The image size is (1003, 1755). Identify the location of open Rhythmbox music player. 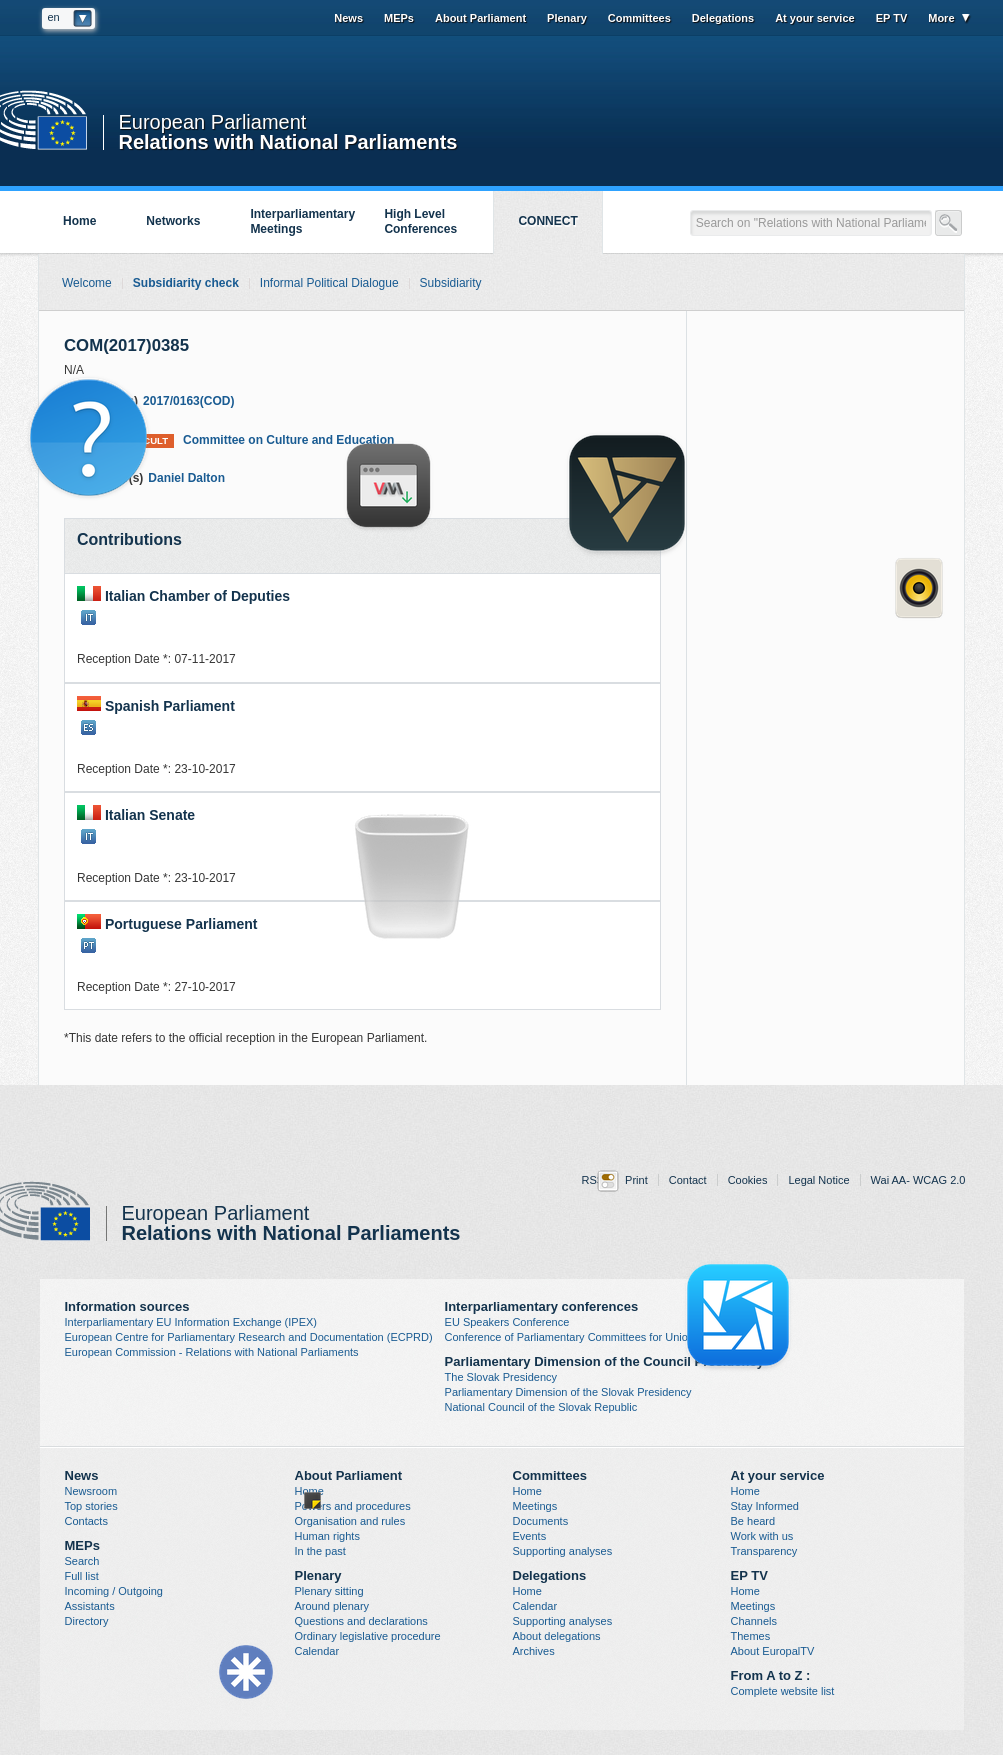
(919, 588).